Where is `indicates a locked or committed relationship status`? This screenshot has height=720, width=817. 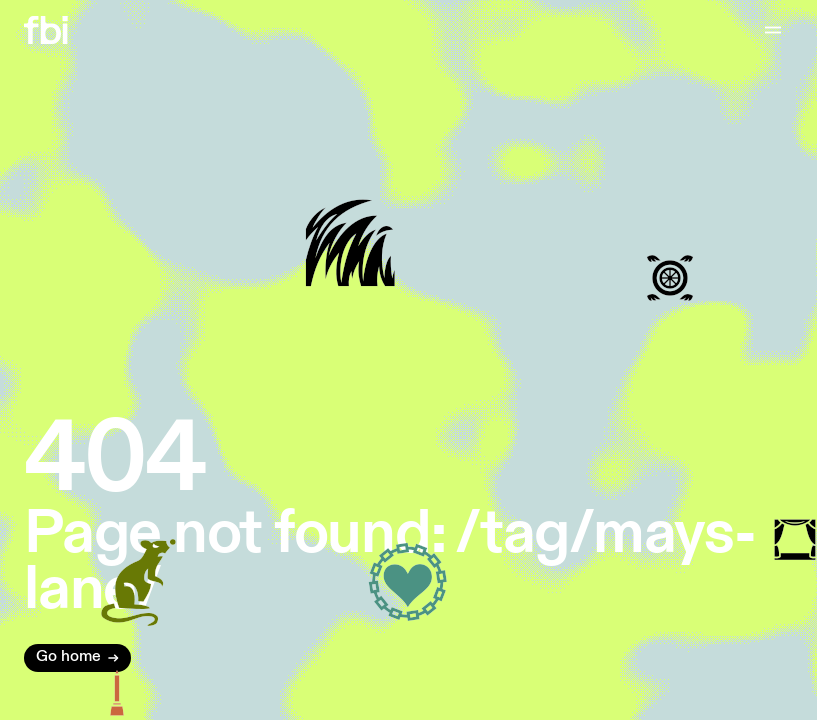 indicates a locked or committed relationship status is located at coordinates (407, 582).